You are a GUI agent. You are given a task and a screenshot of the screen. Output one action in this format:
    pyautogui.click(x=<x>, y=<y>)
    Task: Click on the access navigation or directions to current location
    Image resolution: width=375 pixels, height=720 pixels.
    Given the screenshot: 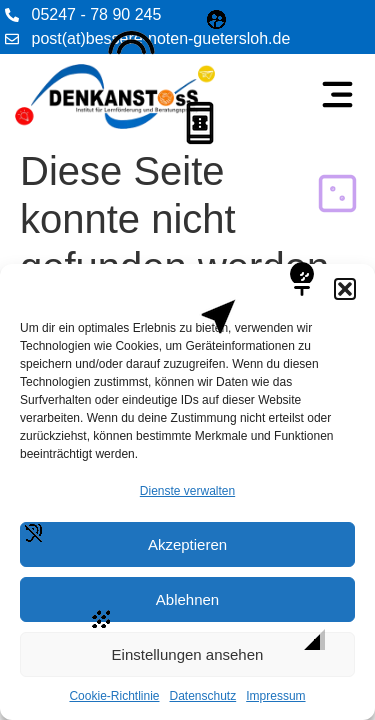 What is the action you would take?
    pyautogui.click(x=218, y=316)
    